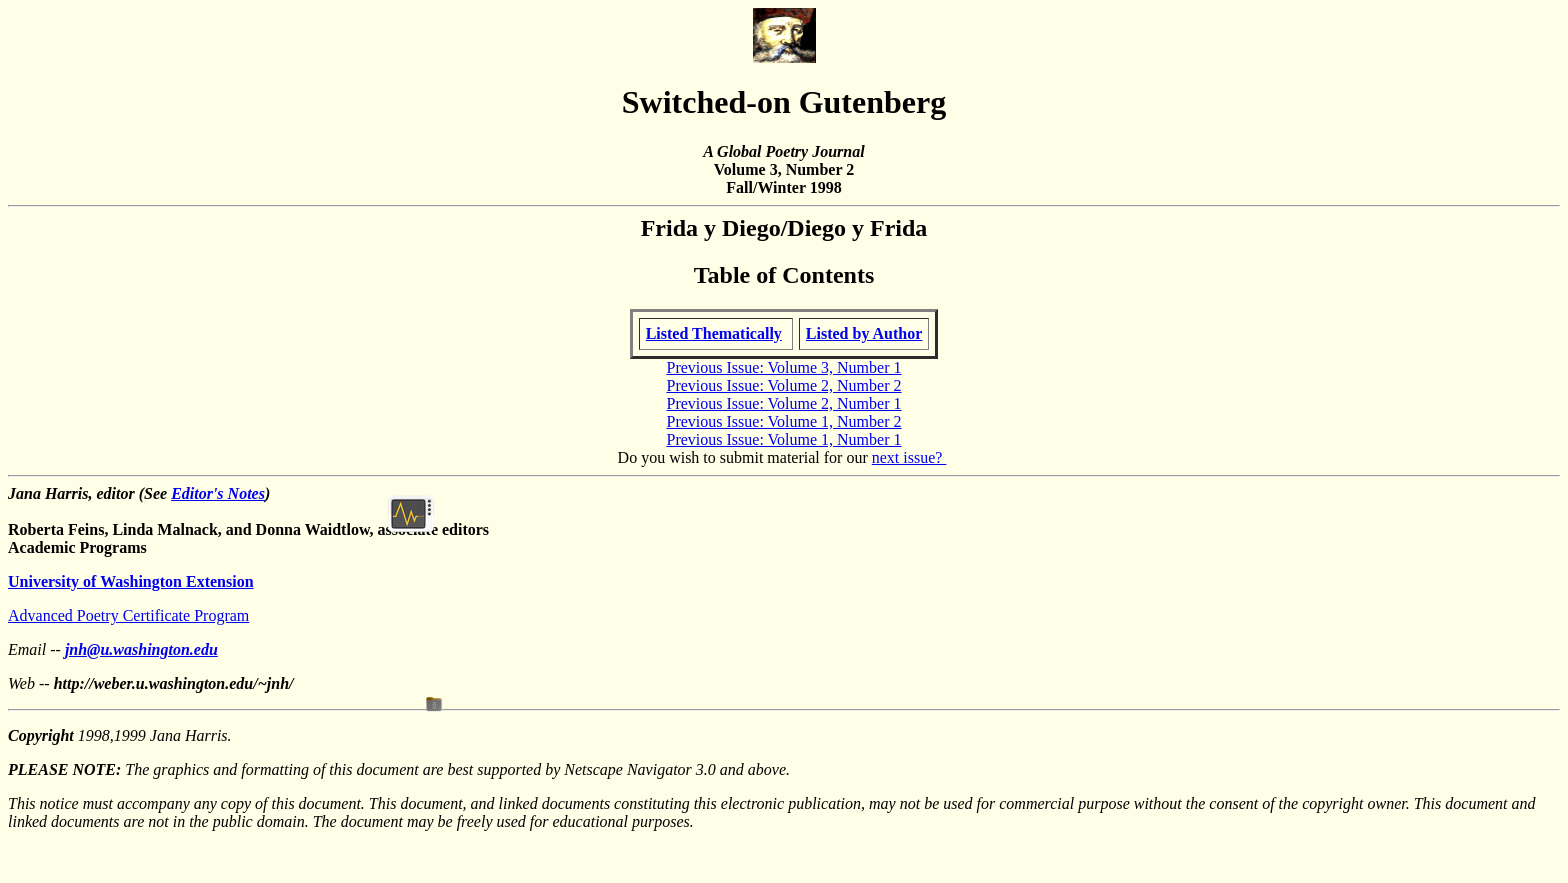 The width and height of the screenshot is (1568, 883). Describe the element at coordinates (434, 704) in the screenshot. I see `open your downloads folder` at that location.